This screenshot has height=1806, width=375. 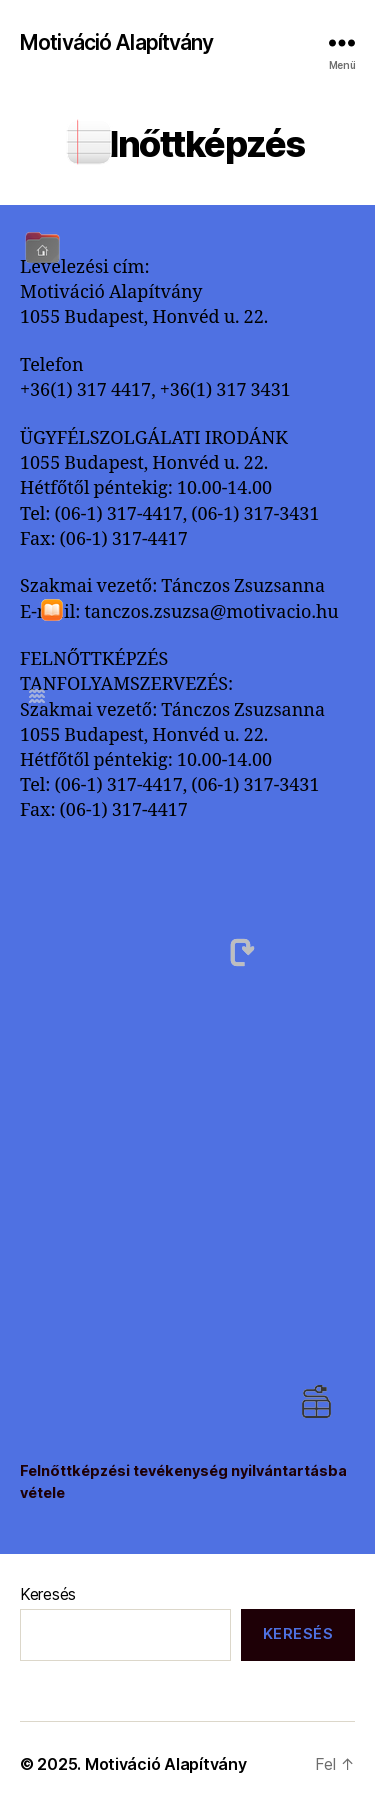 I want to click on open the text editor app, so click(x=89, y=142).